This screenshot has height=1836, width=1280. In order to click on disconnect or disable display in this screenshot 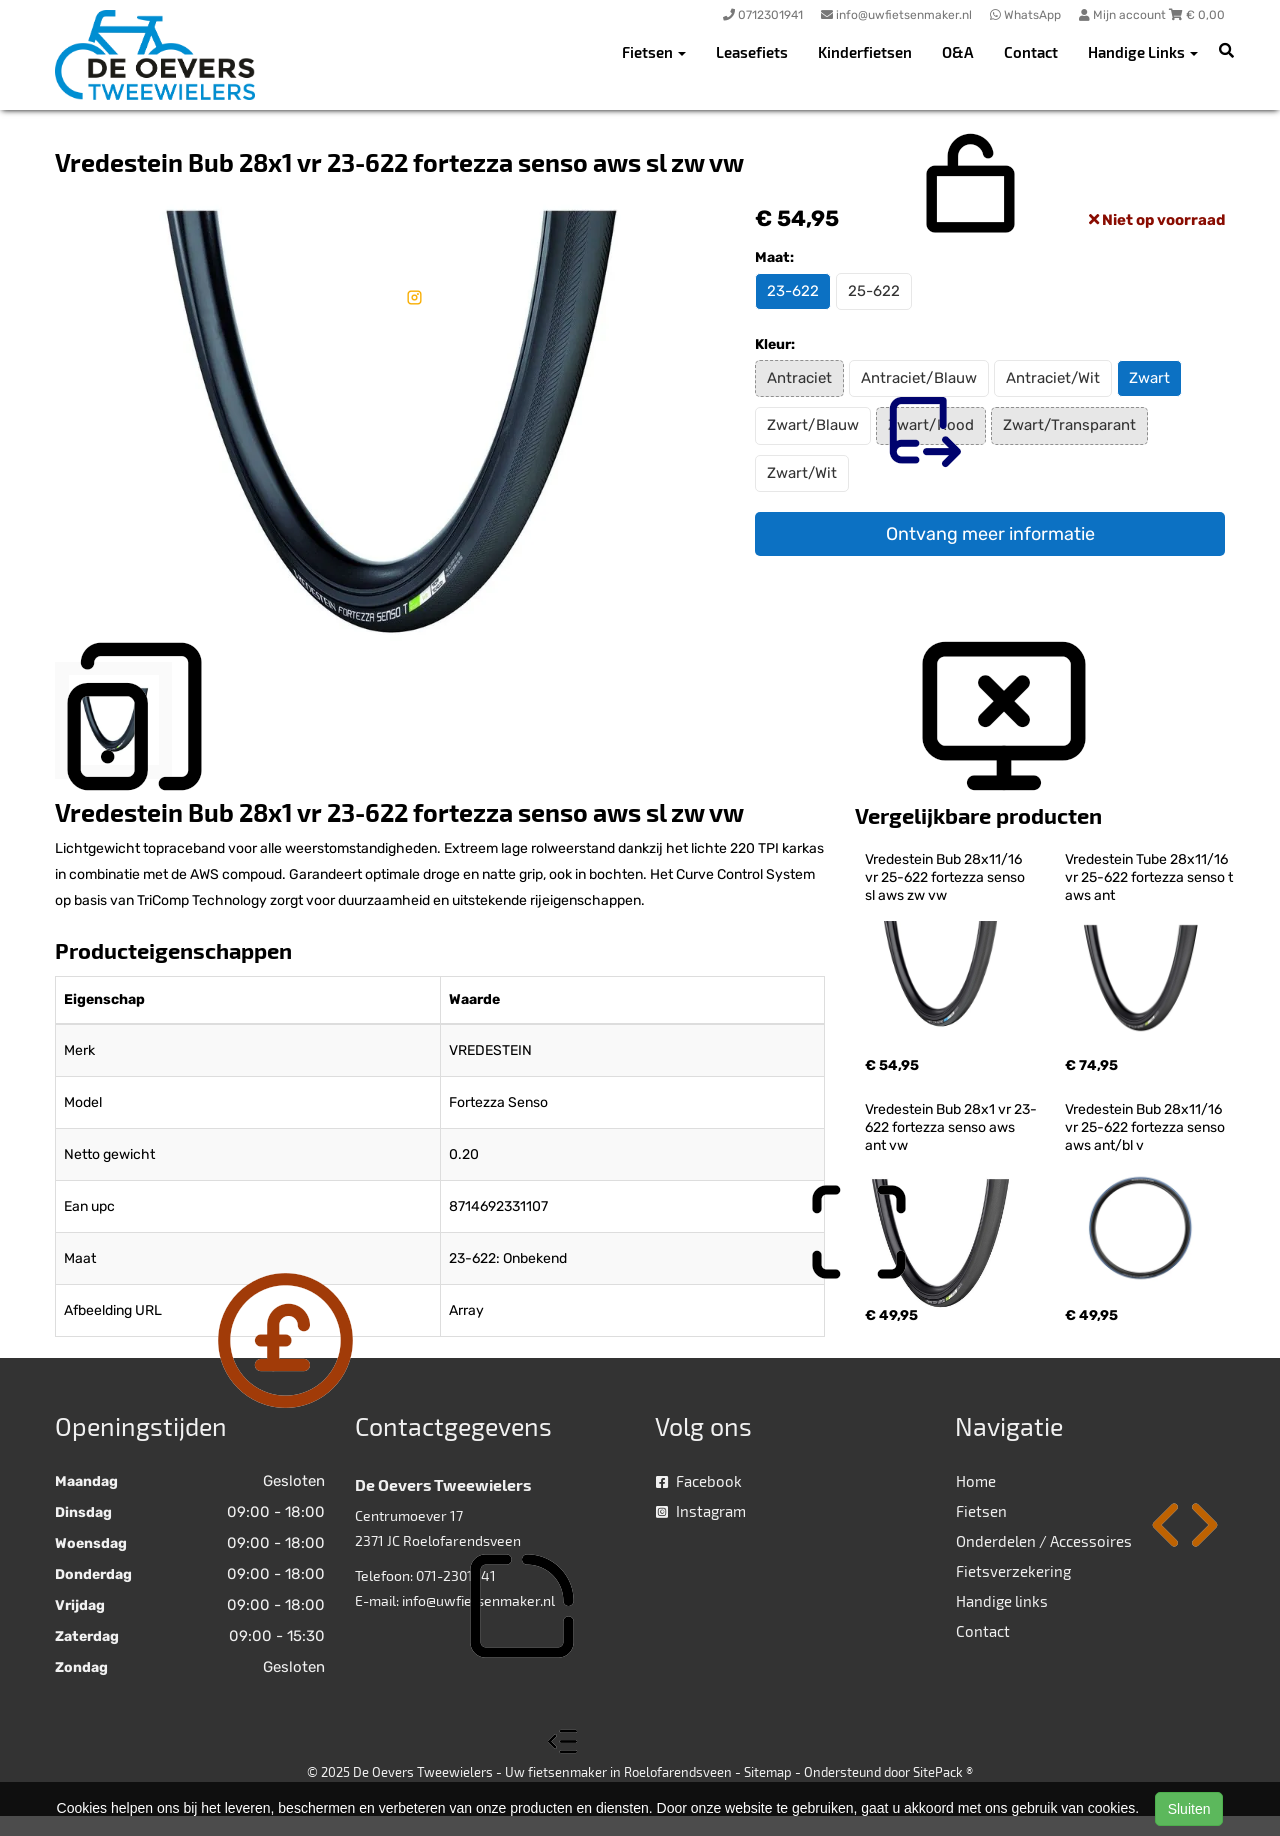, I will do `click(1004, 716)`.